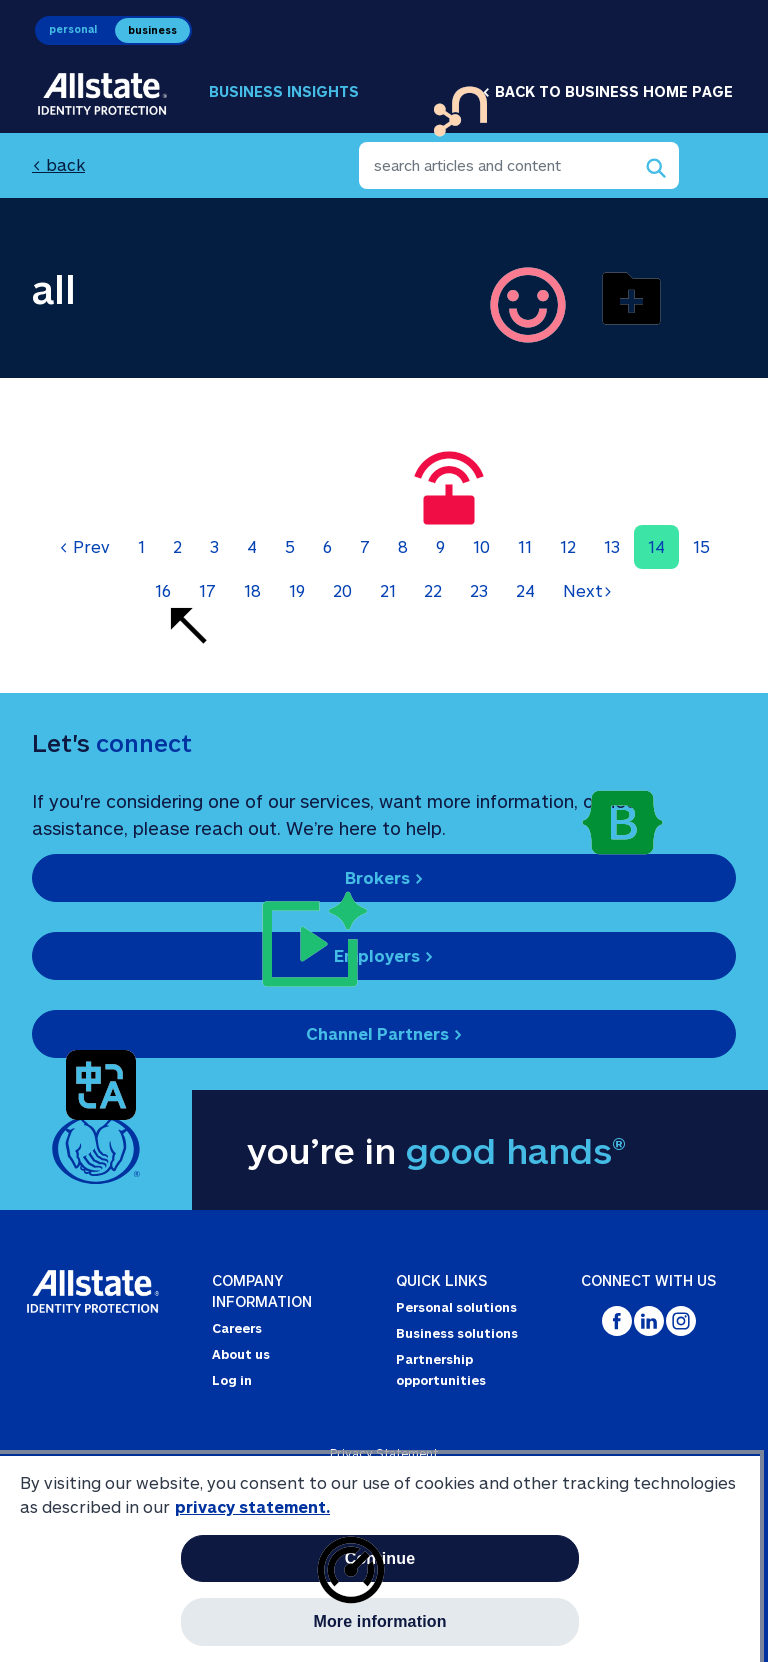  I want to click on access router or network settings, so click(449, 488).